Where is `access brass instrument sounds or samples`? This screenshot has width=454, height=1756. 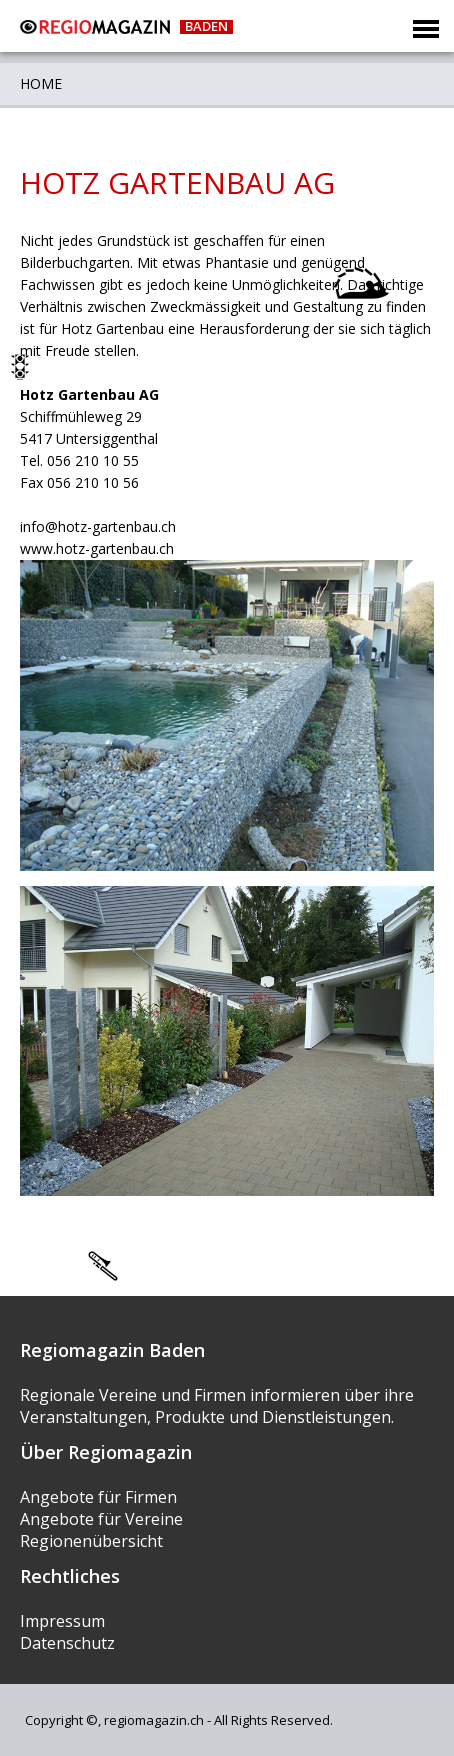
access brass instrument sounds or samples is located at coordinates (103, 1266).